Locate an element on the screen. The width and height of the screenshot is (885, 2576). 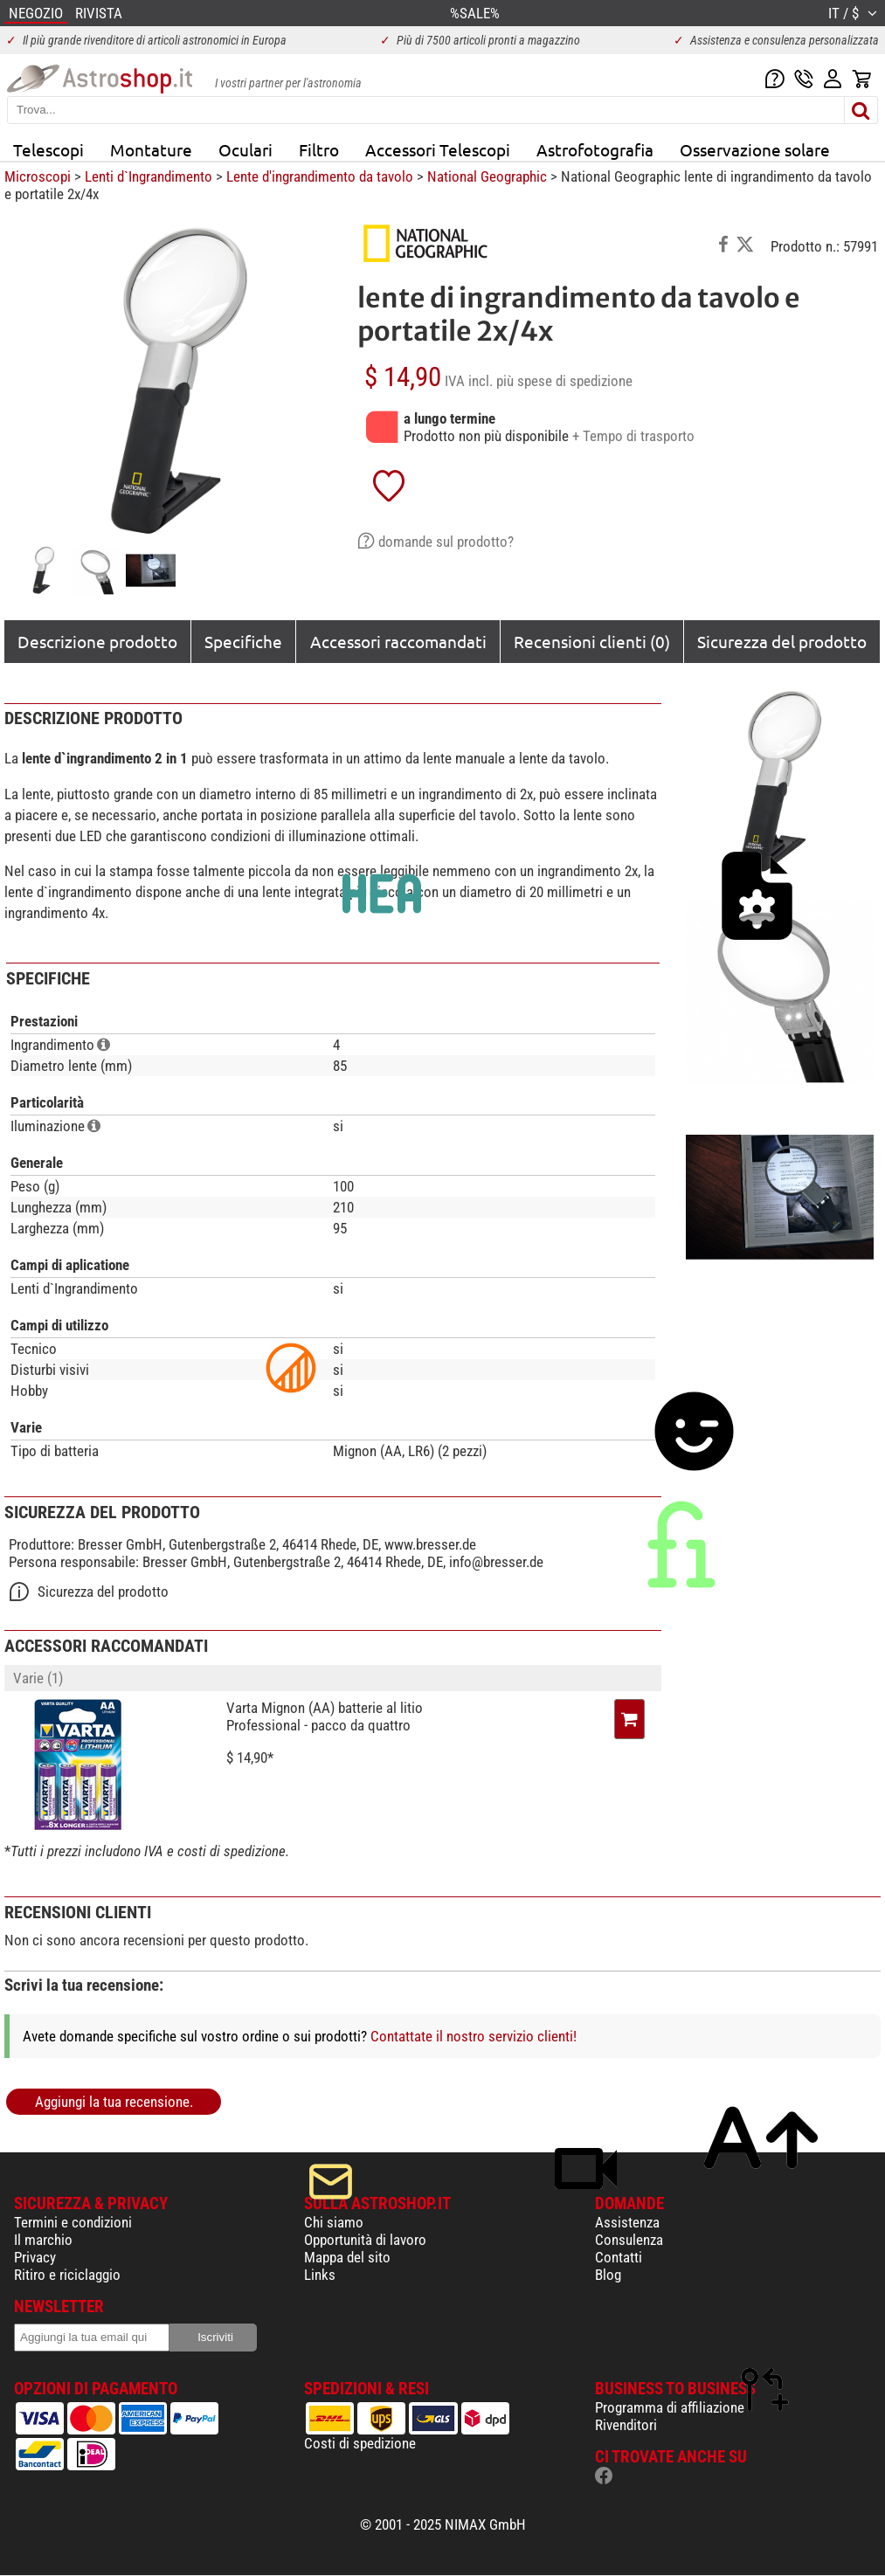
insert a winking emoji into your message is located at coordinates (694, 1431).